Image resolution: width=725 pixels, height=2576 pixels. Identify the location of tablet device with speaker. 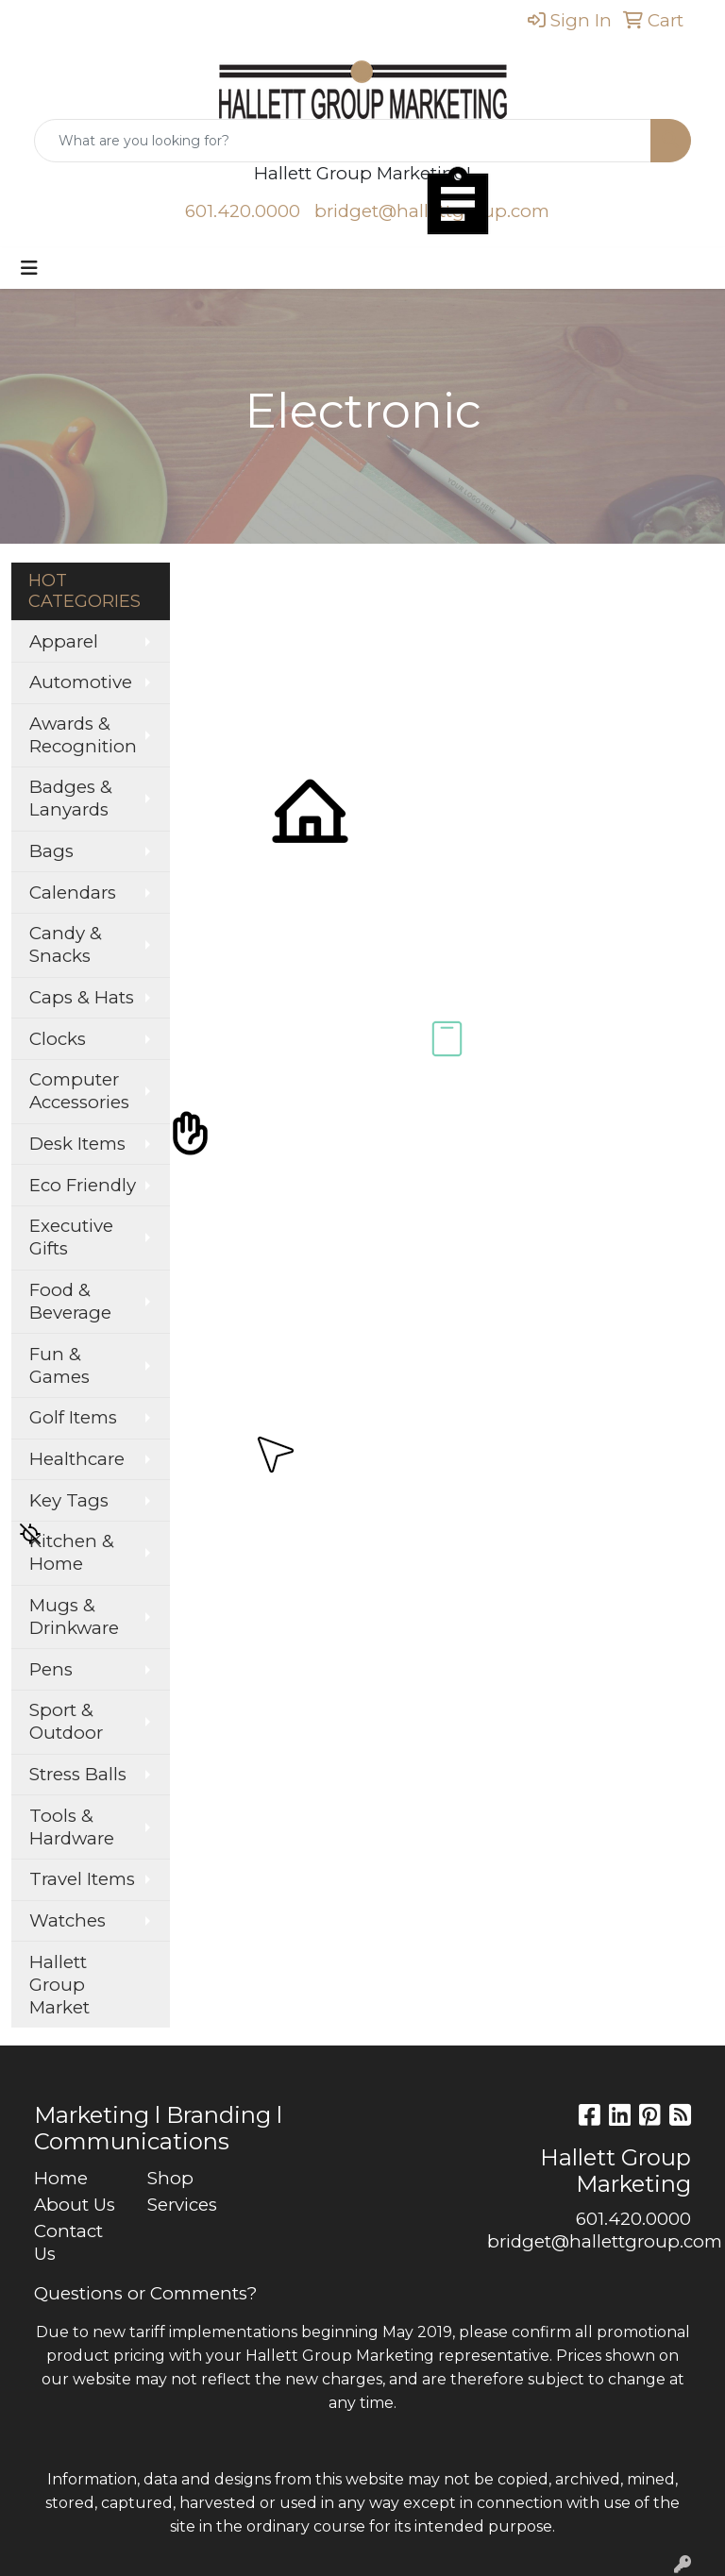
(447, 1038).